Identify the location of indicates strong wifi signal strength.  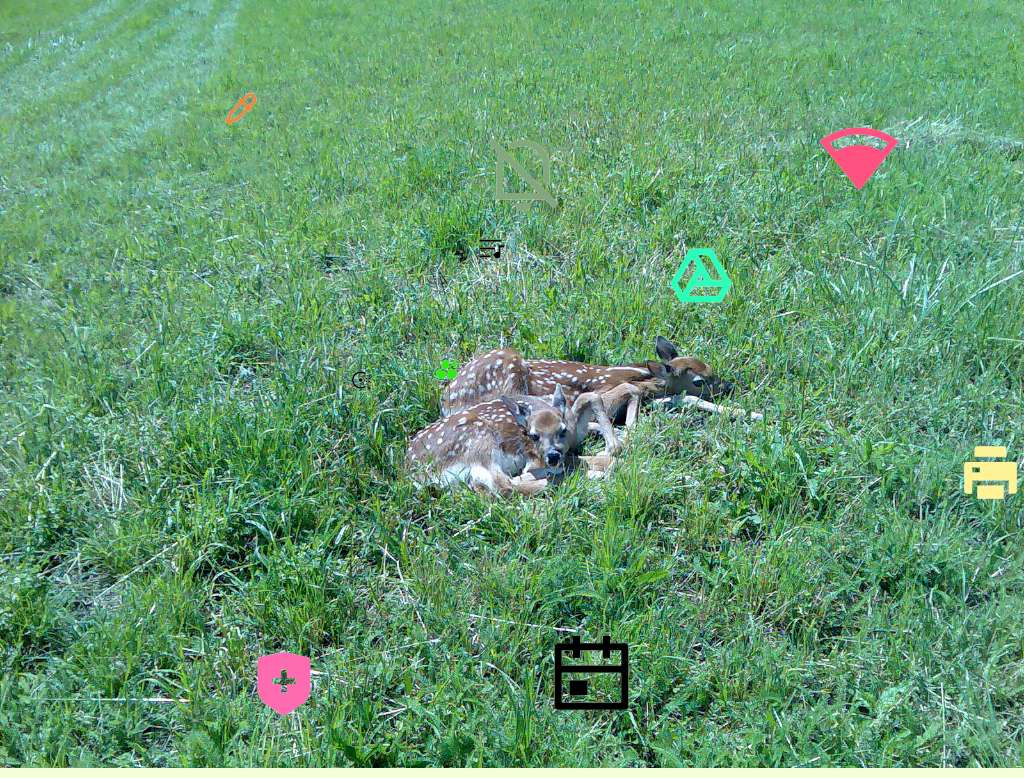
(859, 159).